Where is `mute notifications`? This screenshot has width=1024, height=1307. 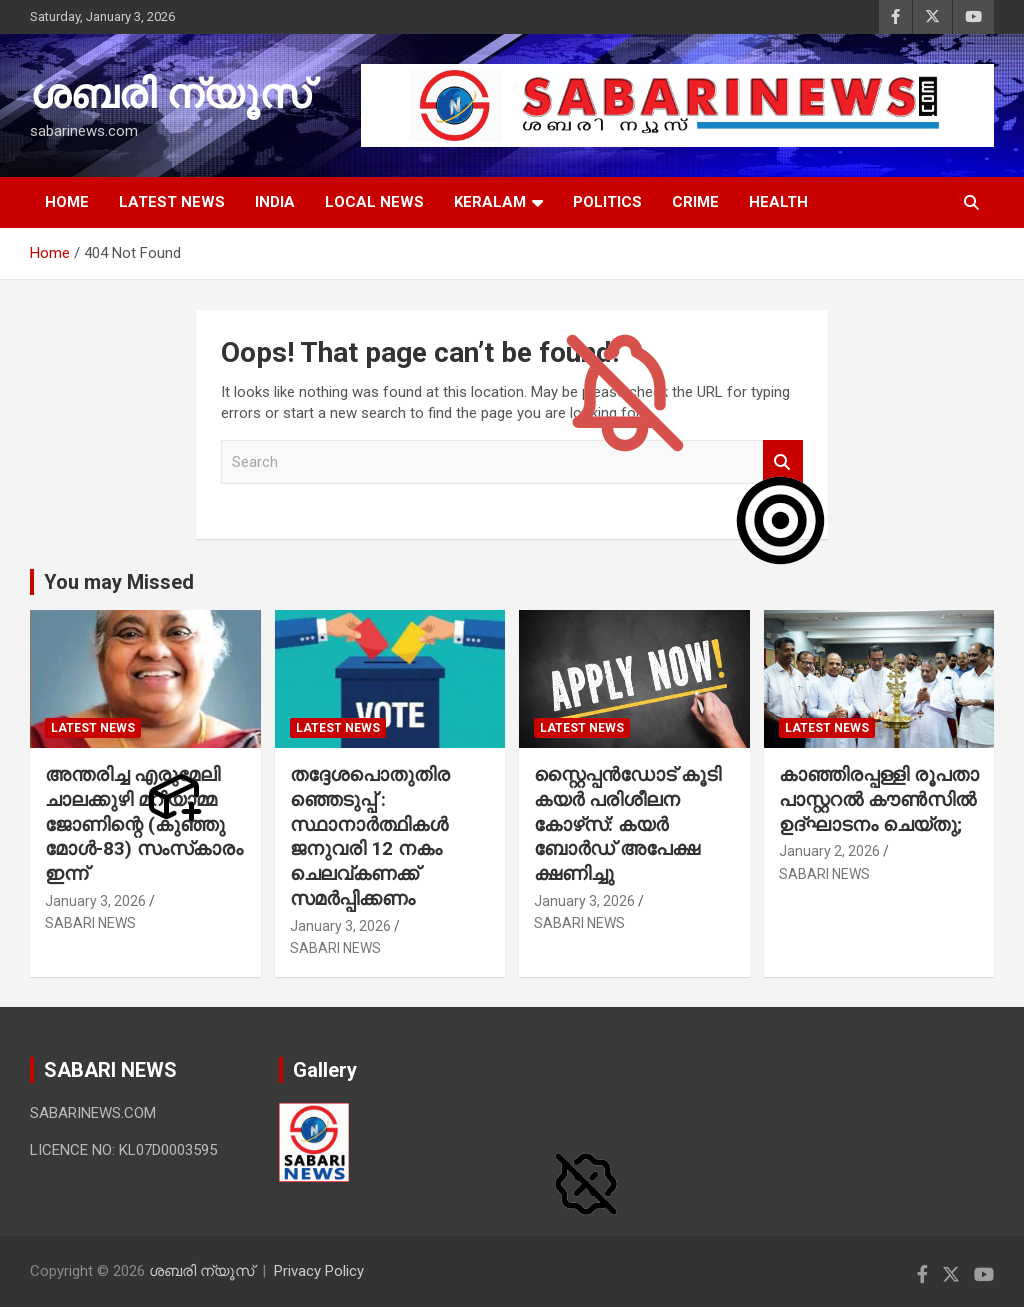
mute notifications is located at coordinates (625, 393).